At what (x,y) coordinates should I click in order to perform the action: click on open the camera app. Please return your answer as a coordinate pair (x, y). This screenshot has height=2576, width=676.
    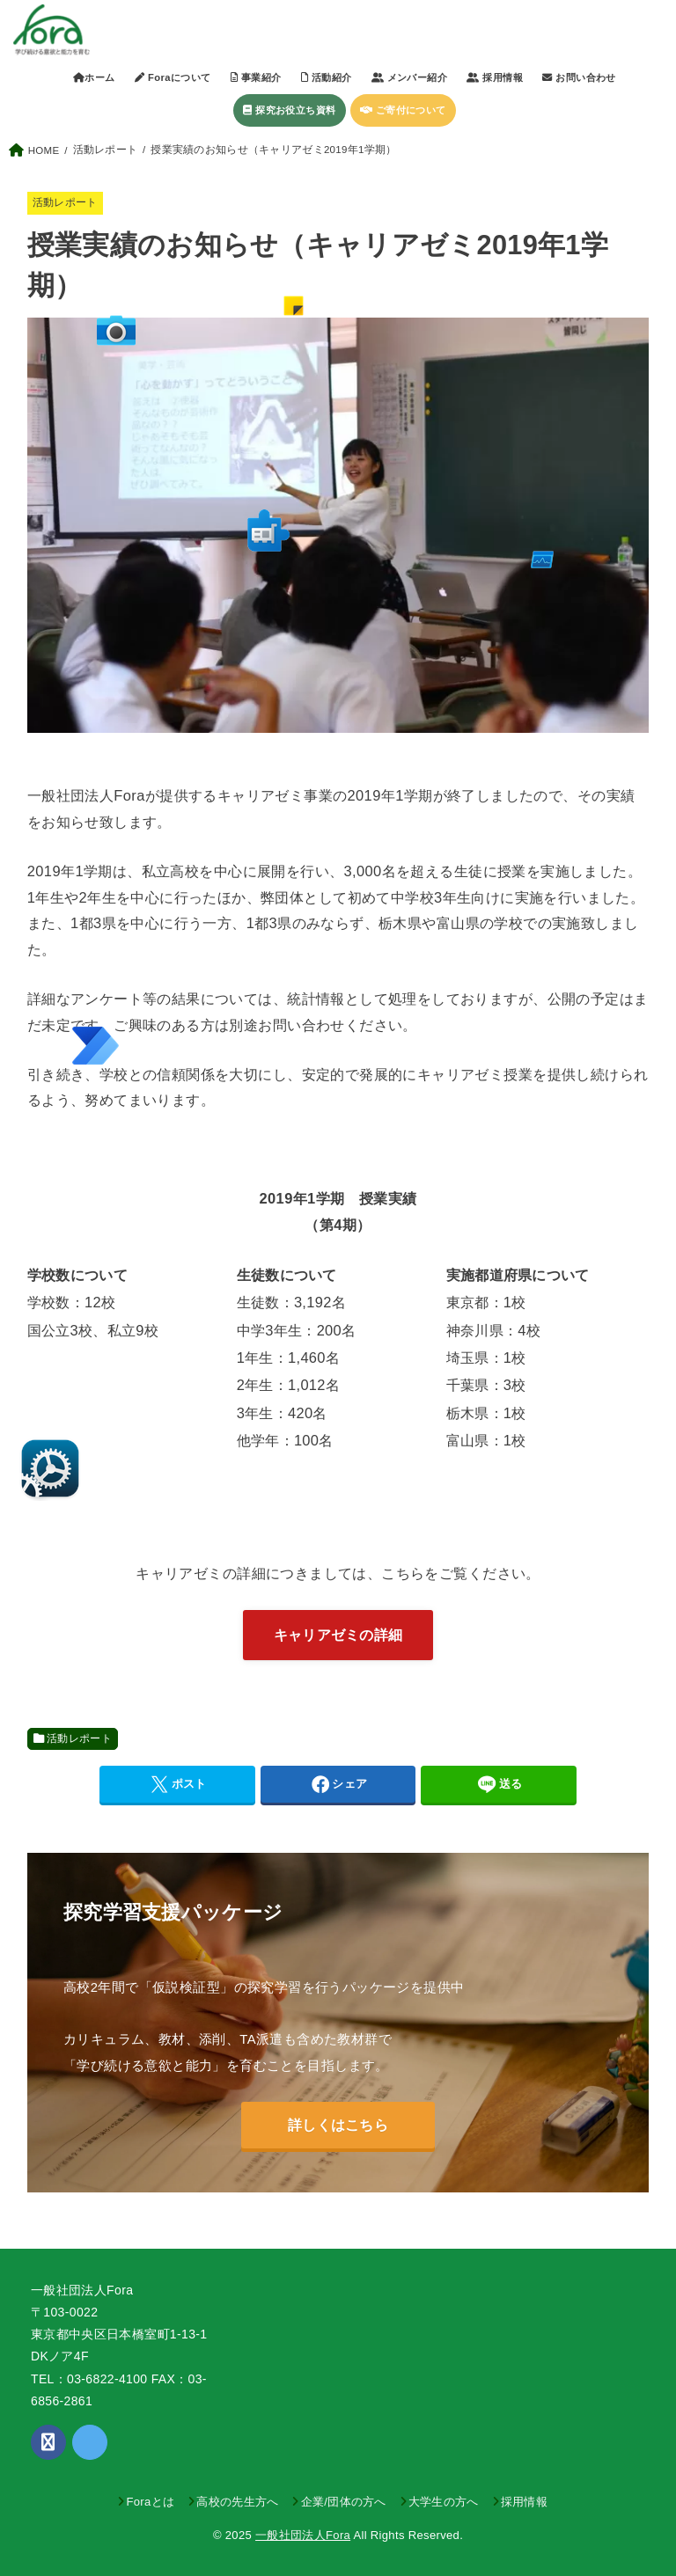
    Looking at the image, I should click on (116, 331).